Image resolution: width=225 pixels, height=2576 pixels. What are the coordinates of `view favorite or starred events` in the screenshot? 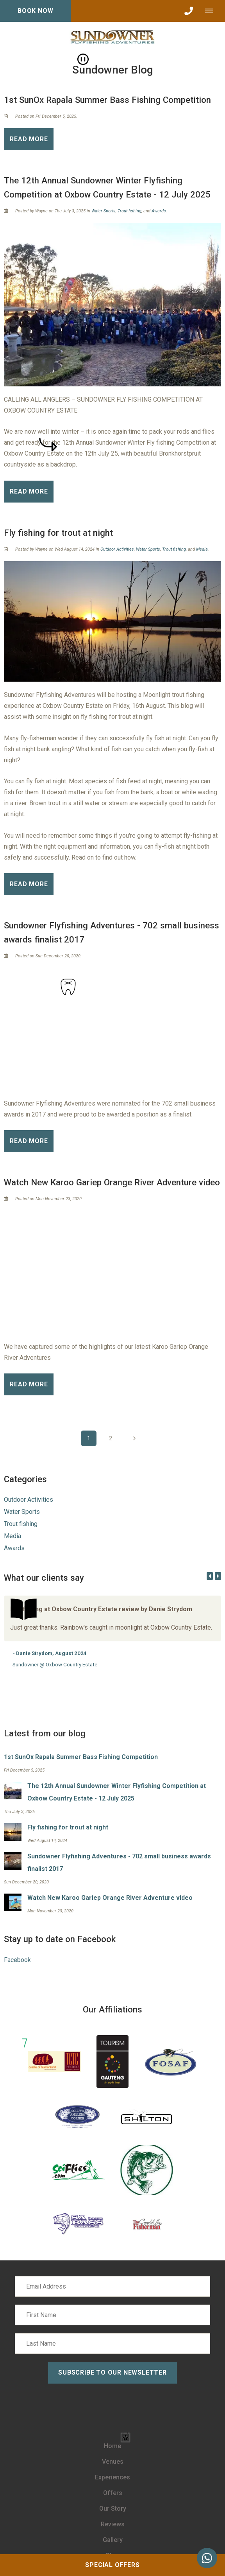 It's located at (125, 2438).